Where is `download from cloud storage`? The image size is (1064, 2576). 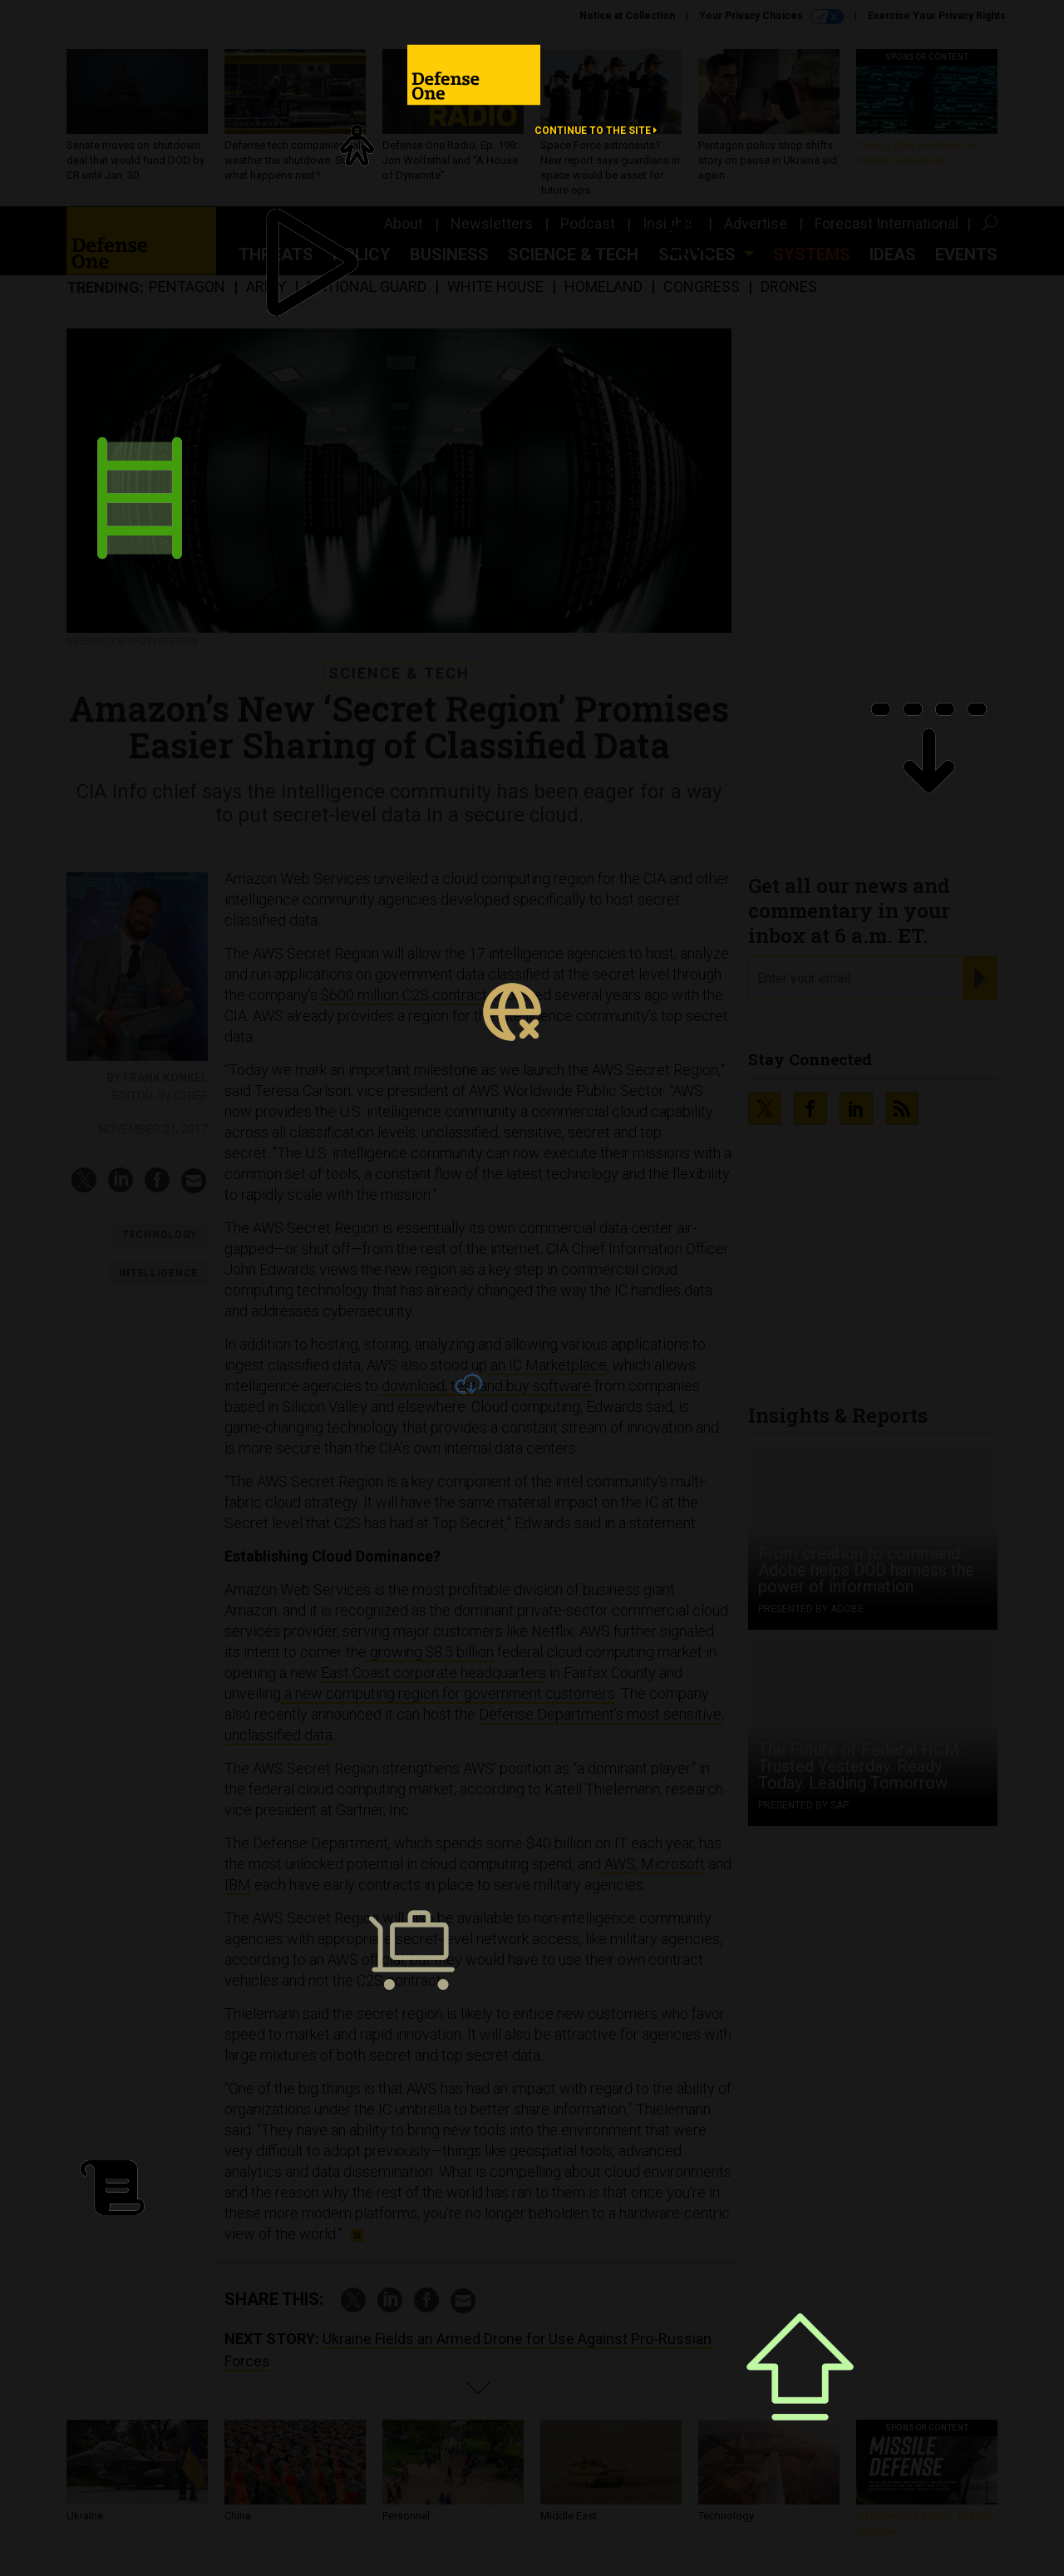
download from cloud storage is located at coordinates (469, 1384).